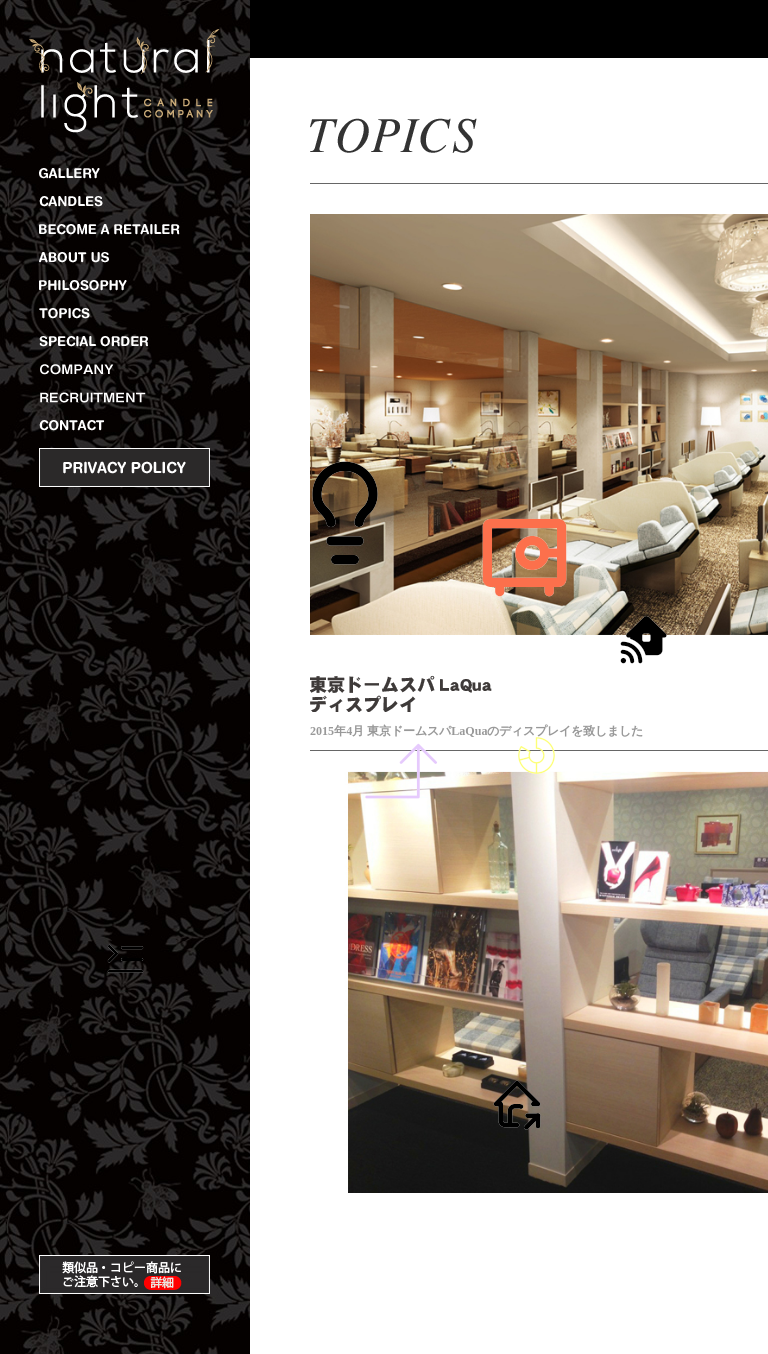 The image size is (768, 1354). What do you see at coordinates (524, 554) in the screenshot?
I see `access secure storage or vault` at bounding box center [524, 554].